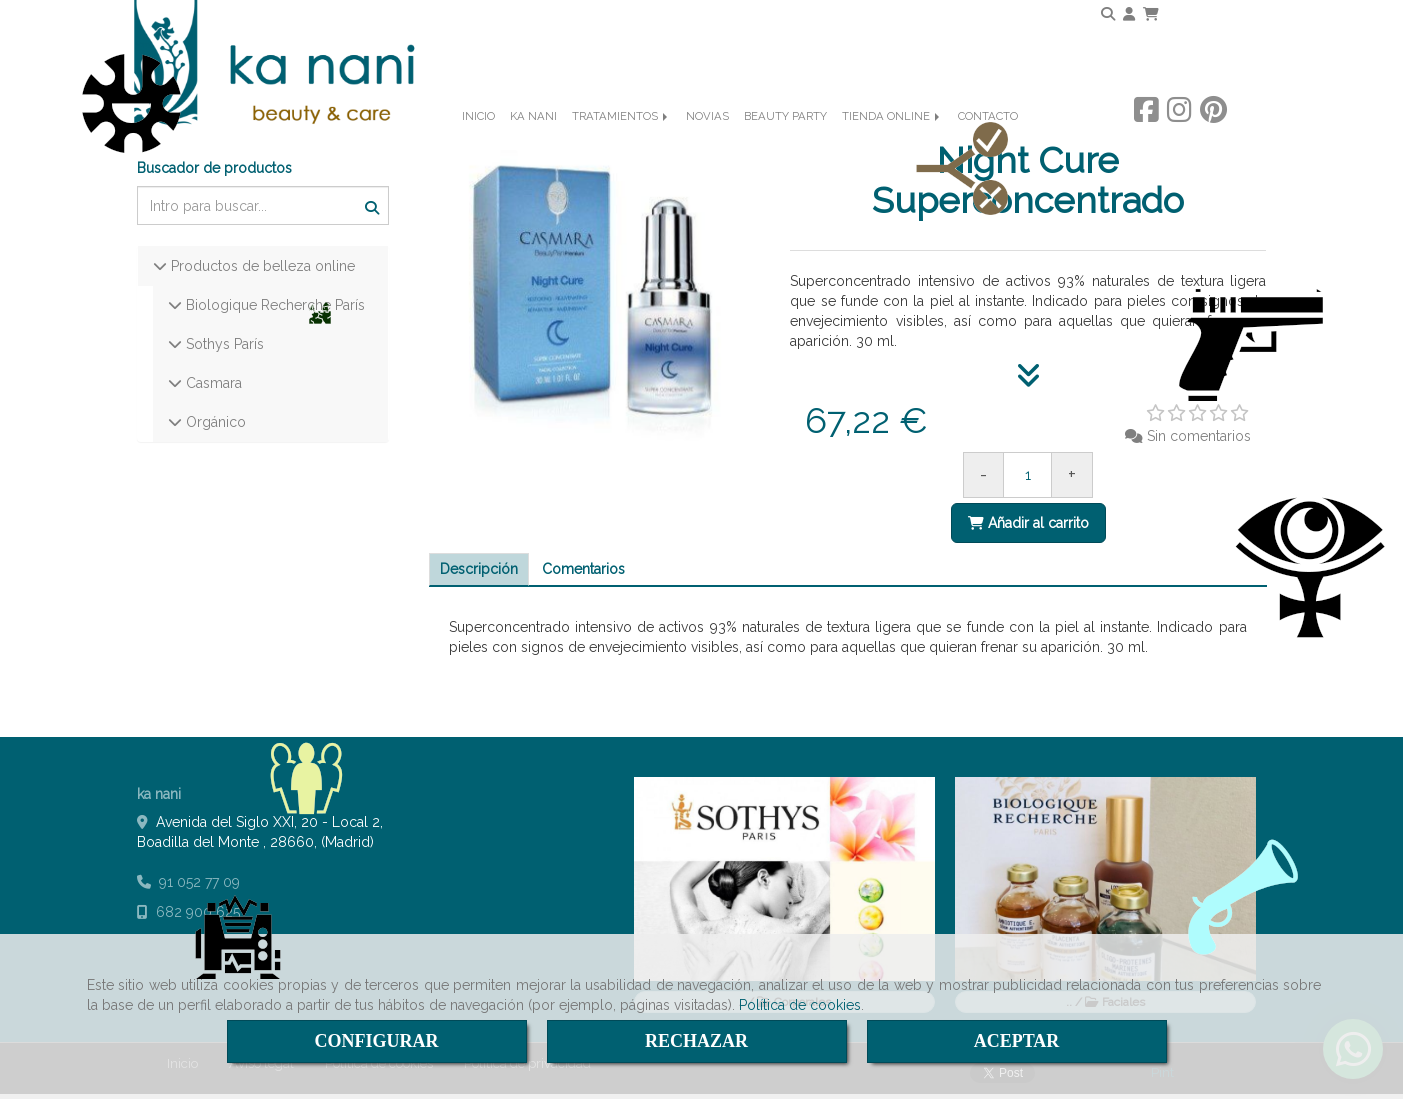  I want to click on select between multiple options, so click(961, 168).